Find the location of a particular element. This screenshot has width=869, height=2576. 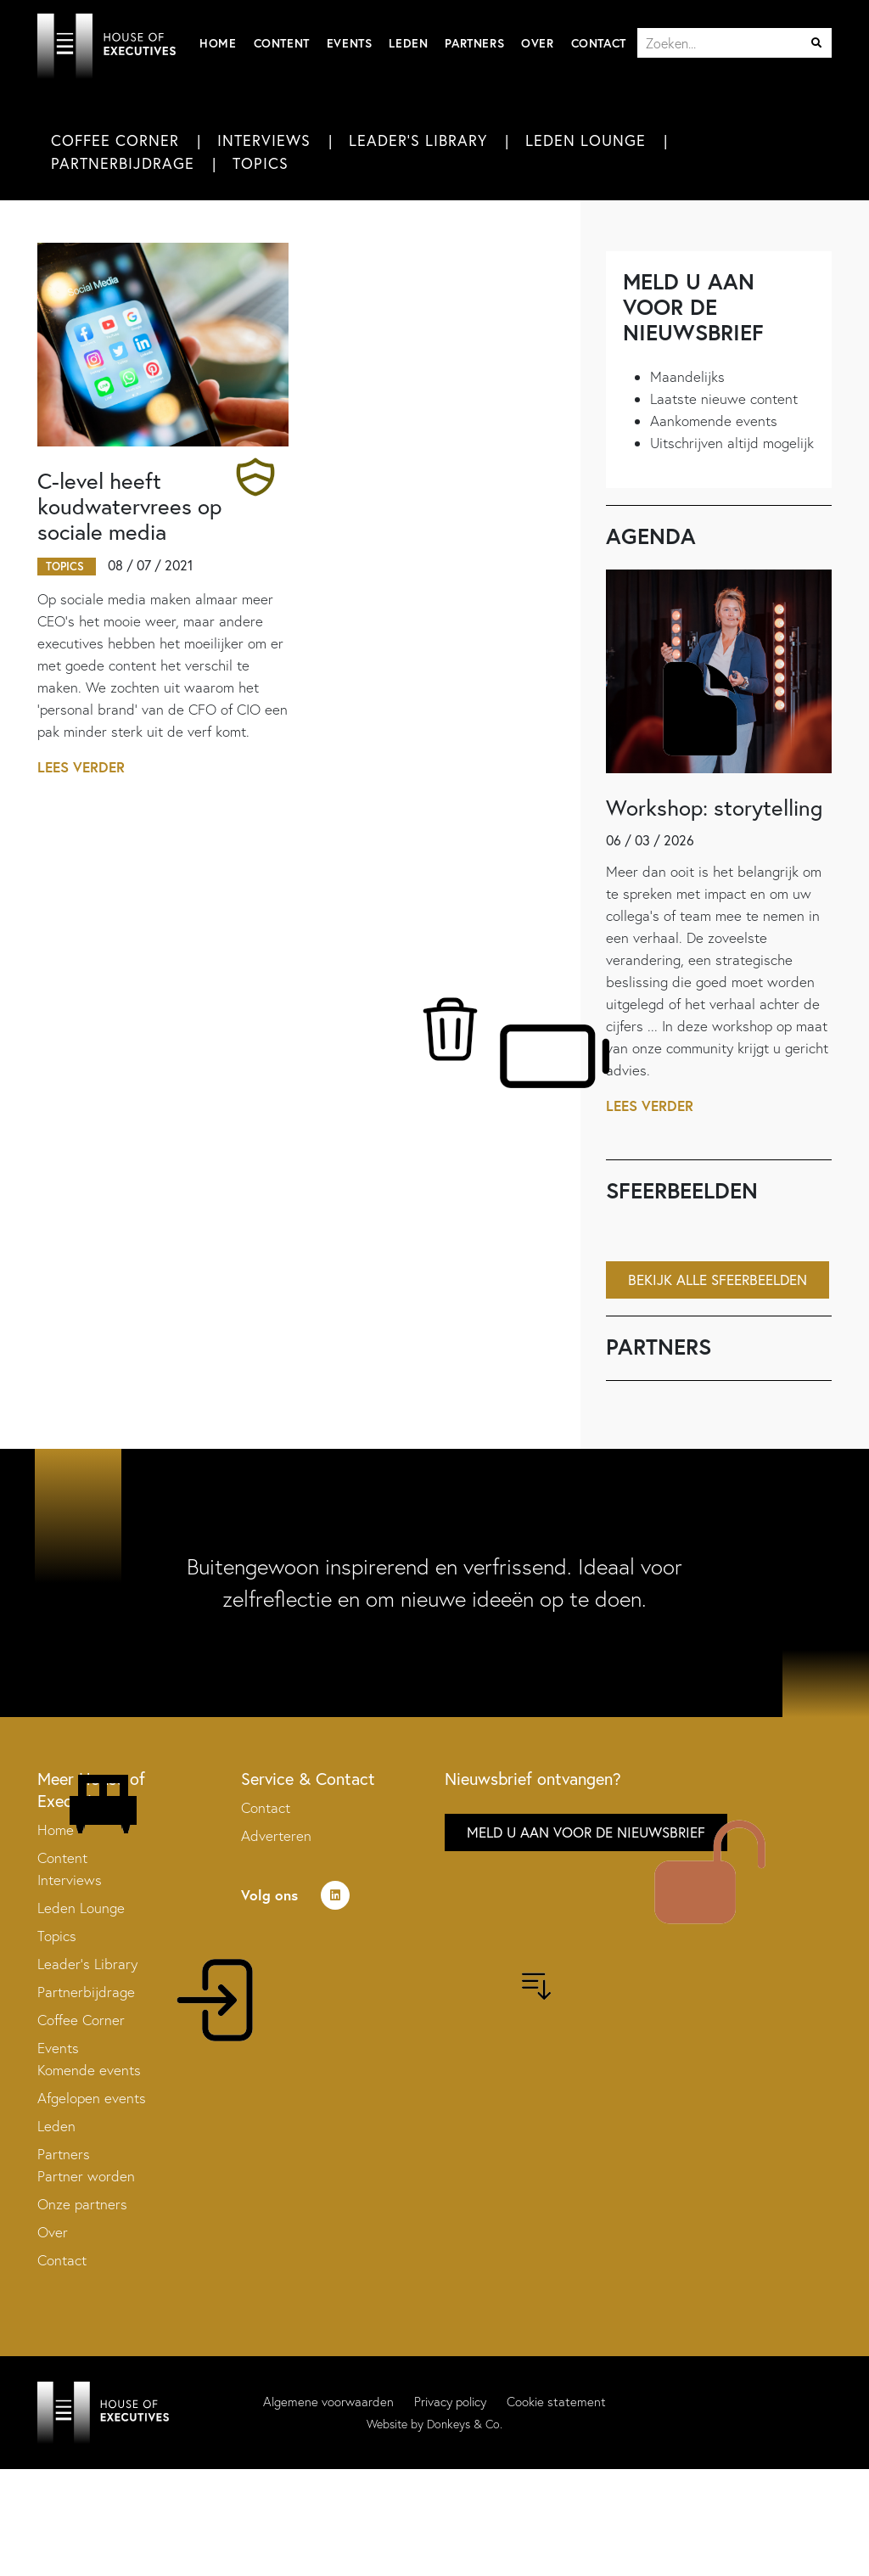

delete selected item is located at coordinates (450, 1029).